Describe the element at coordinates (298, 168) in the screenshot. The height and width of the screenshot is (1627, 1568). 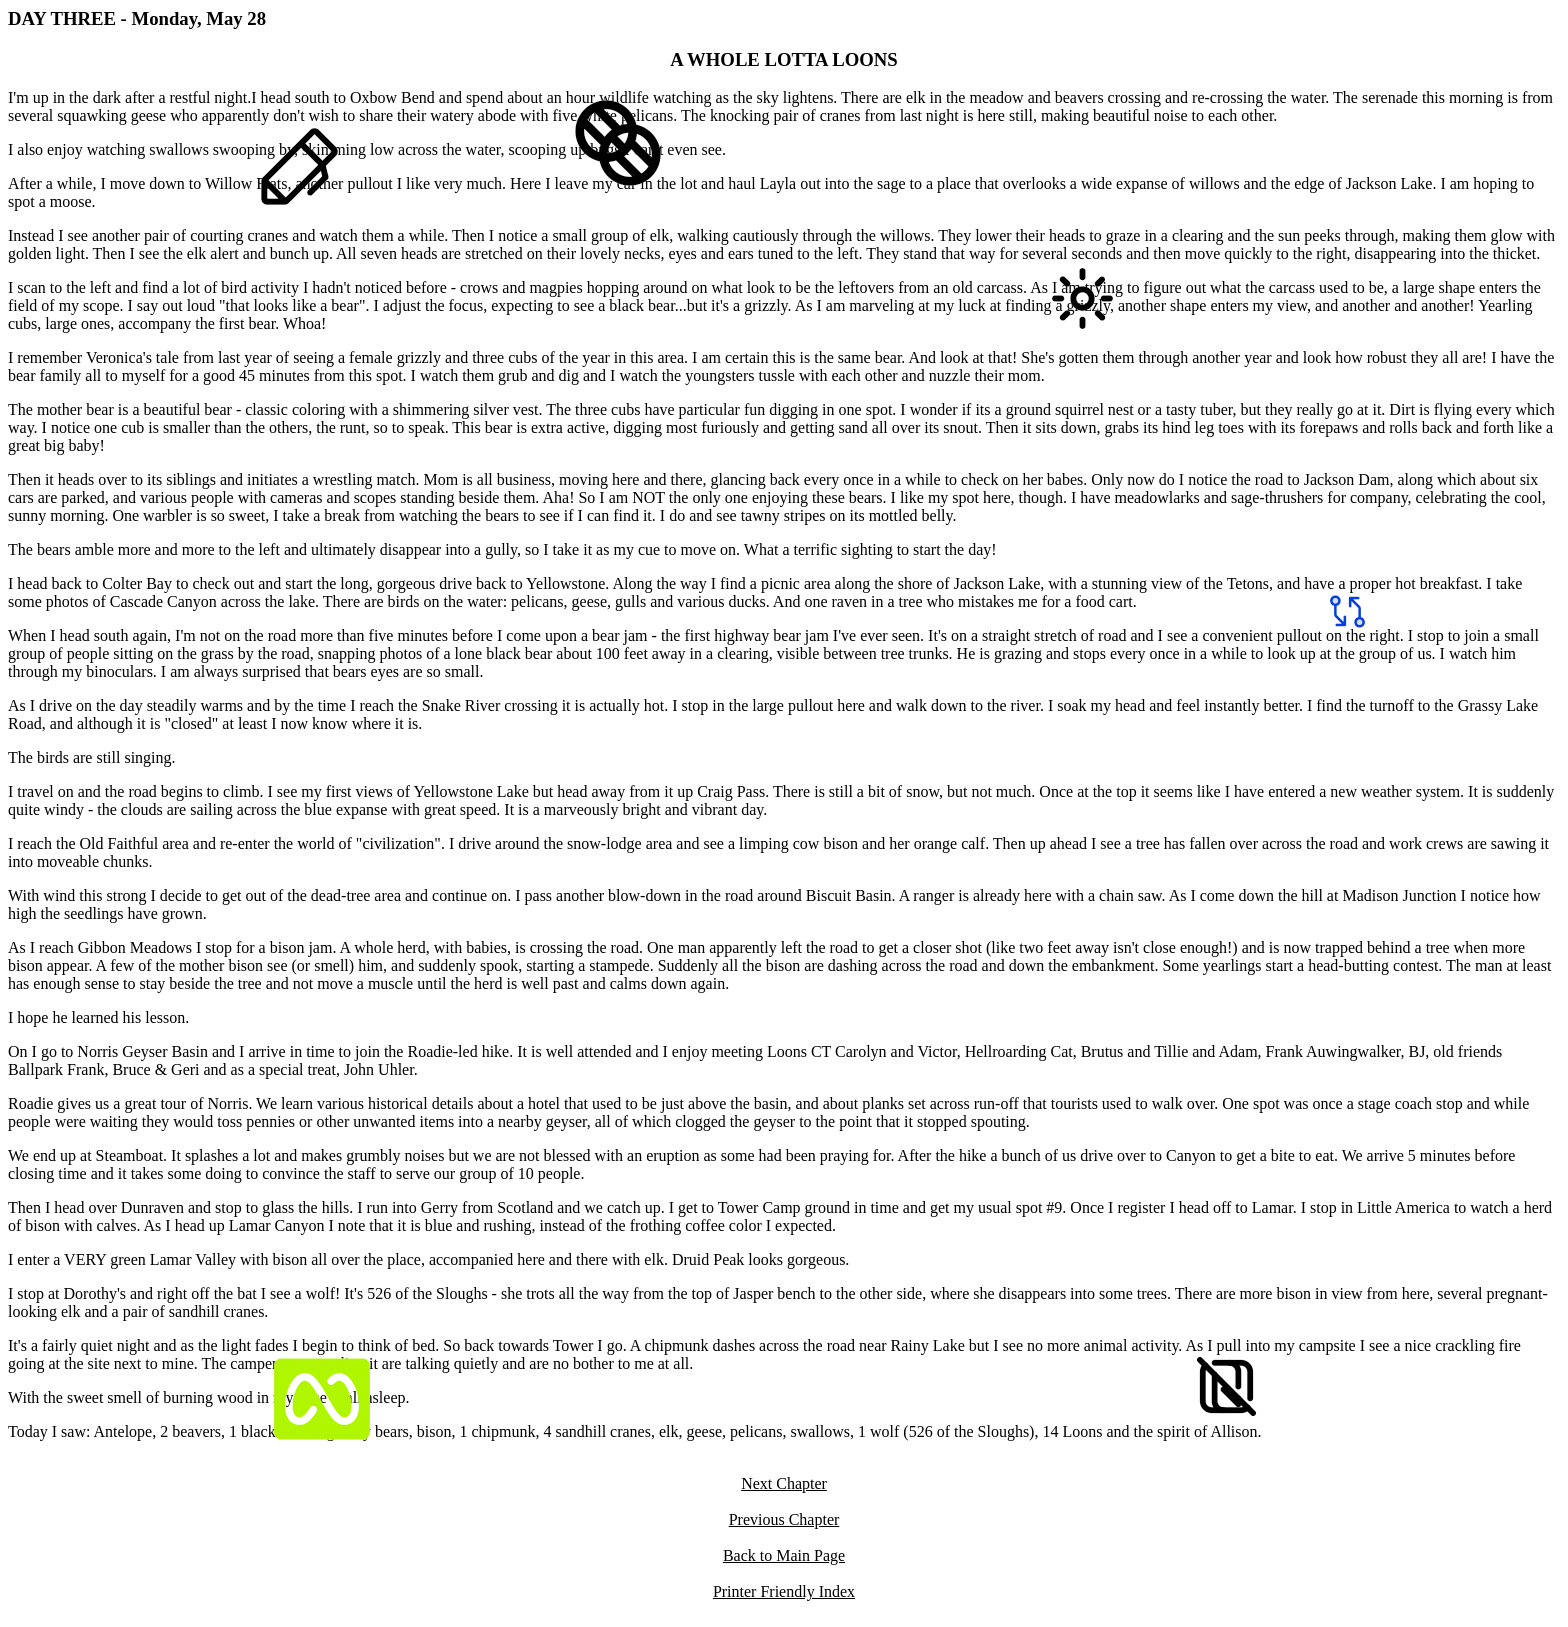
I see `edit or modify content` at that location.